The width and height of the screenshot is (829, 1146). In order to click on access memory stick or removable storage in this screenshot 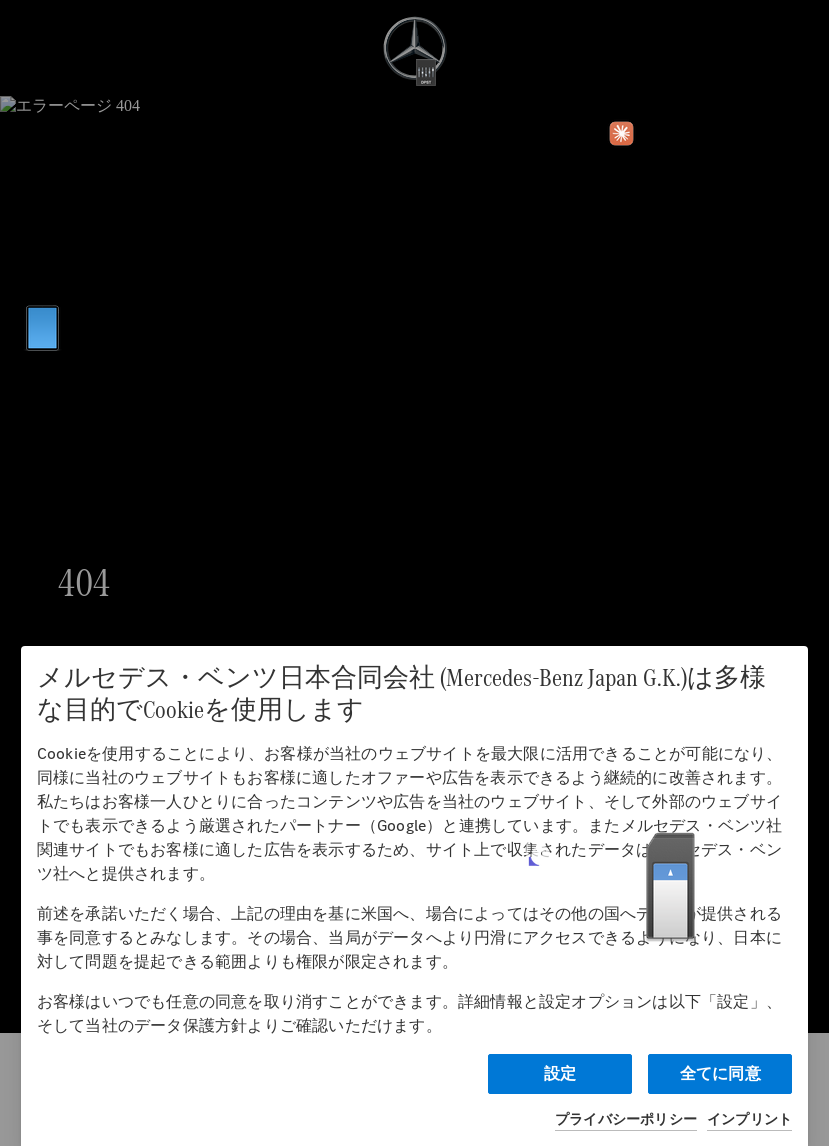, I will do `click(670, 887)`.